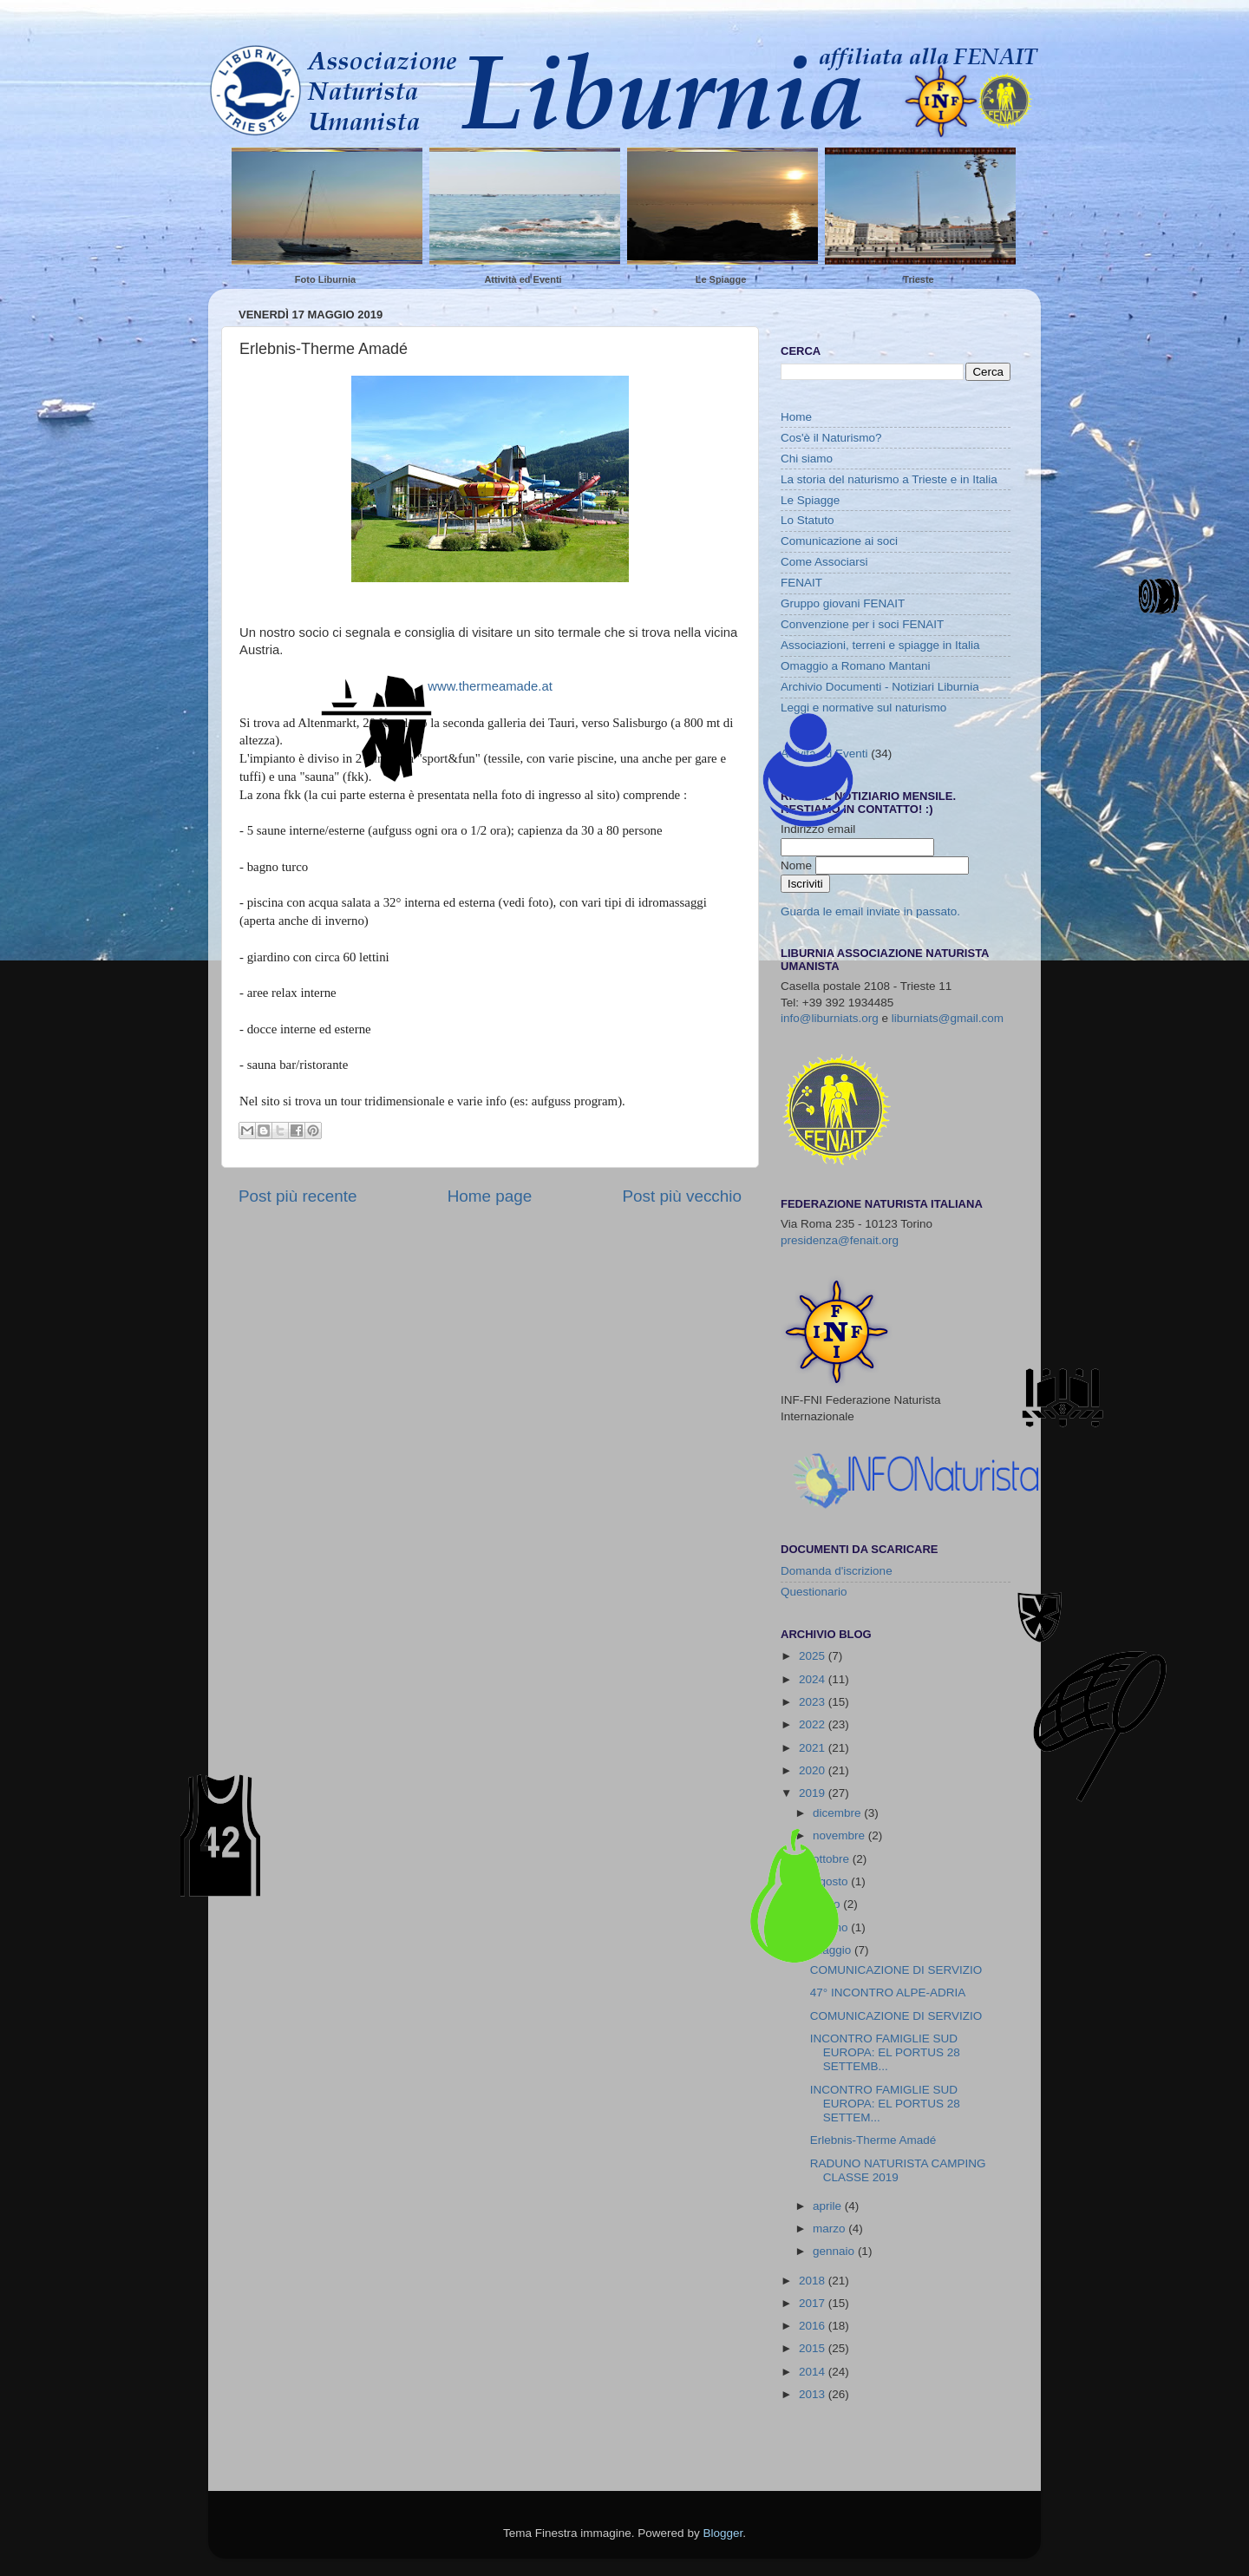  What do you see at coordinates (1063, 1396) in the screenshot?
I see `select dwarf king character or class` at bounding box center [1063, 1396].